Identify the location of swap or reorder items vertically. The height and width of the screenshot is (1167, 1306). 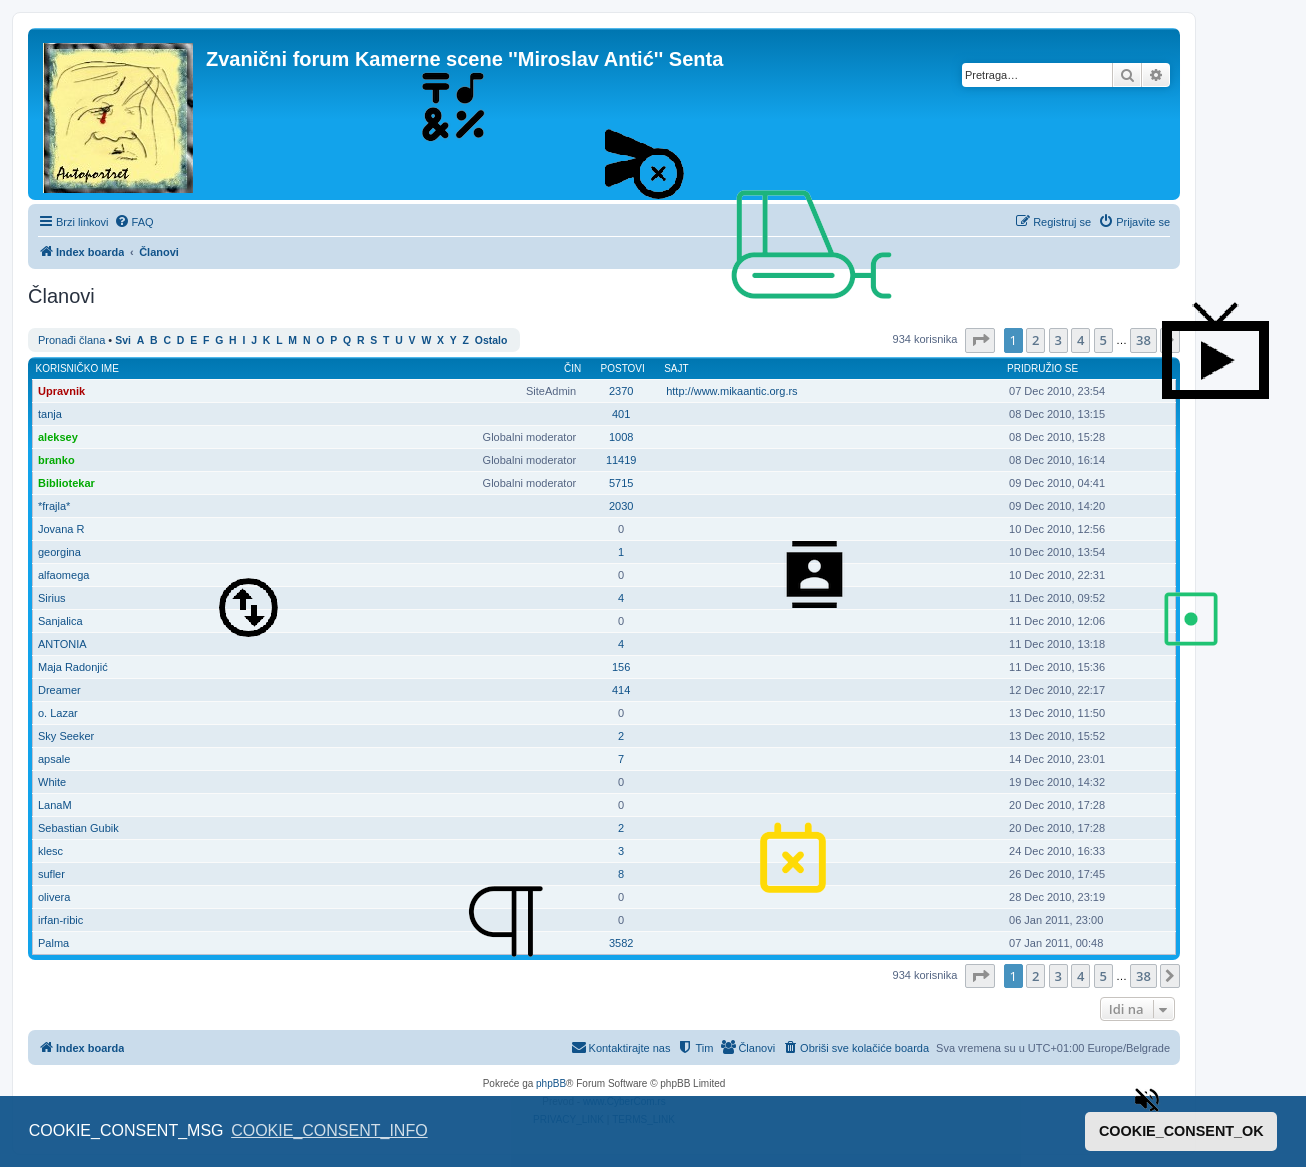
(248, 607).